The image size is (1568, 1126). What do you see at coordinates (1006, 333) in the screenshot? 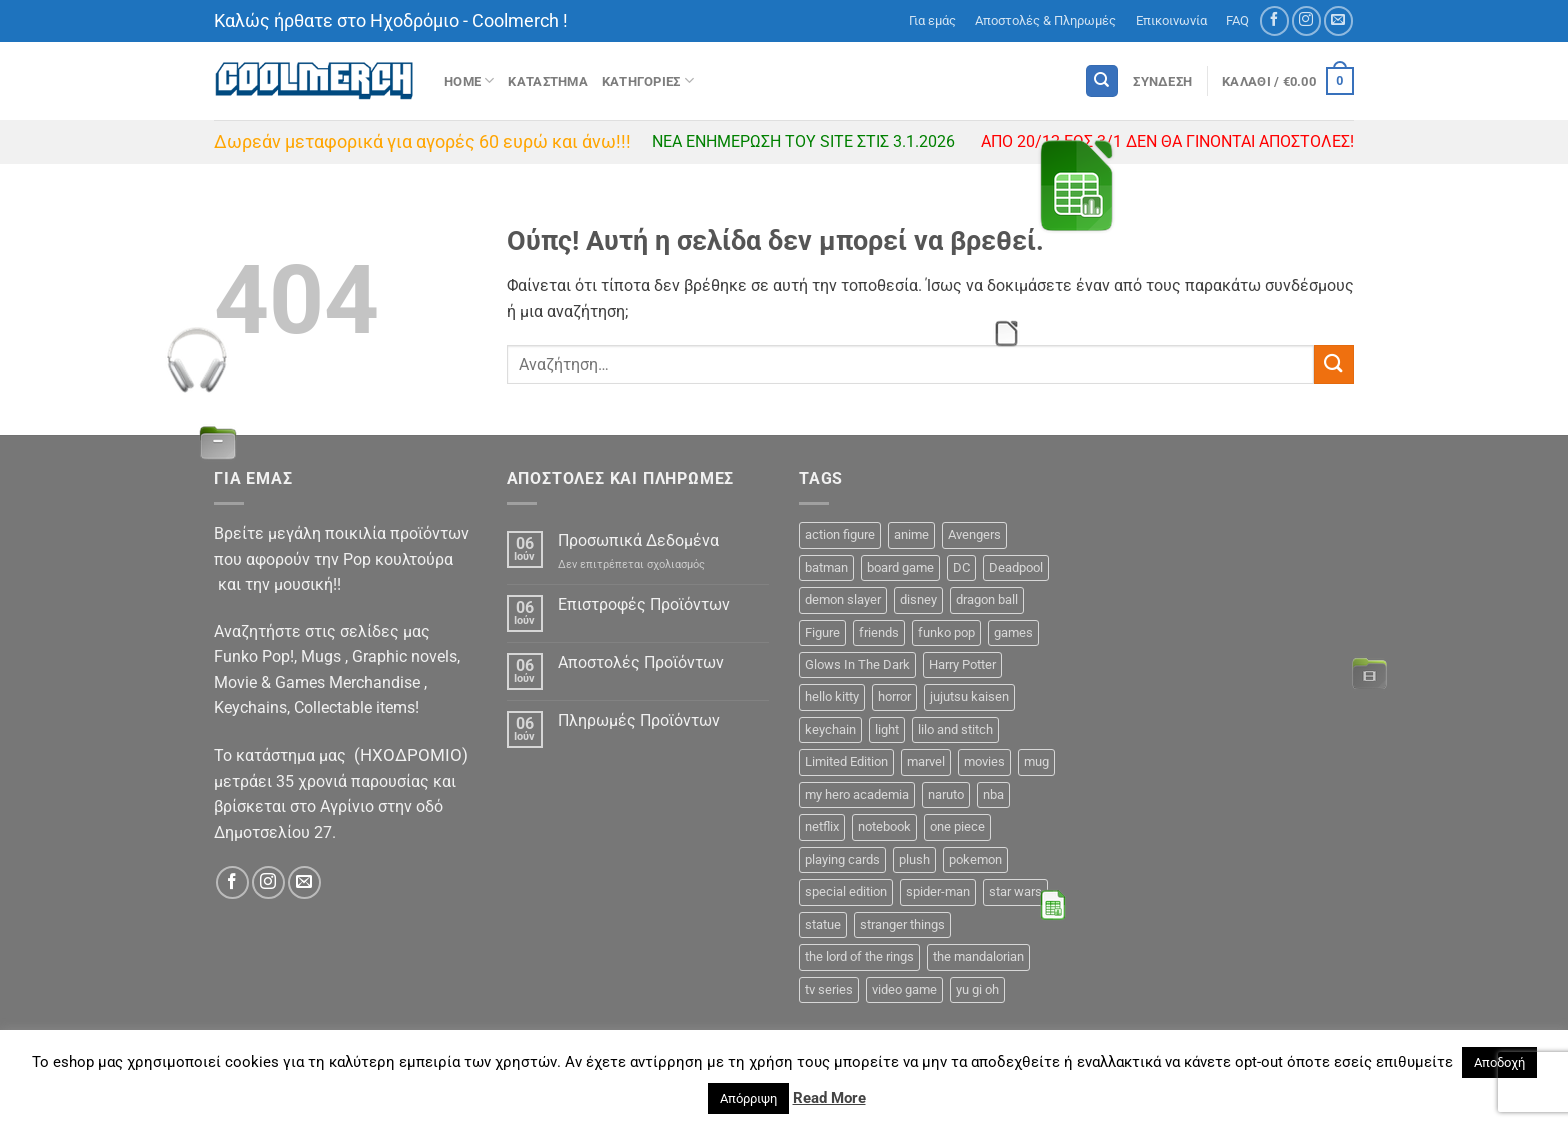
I see `open libreoffice start center` at bounding box center [1006, 333].